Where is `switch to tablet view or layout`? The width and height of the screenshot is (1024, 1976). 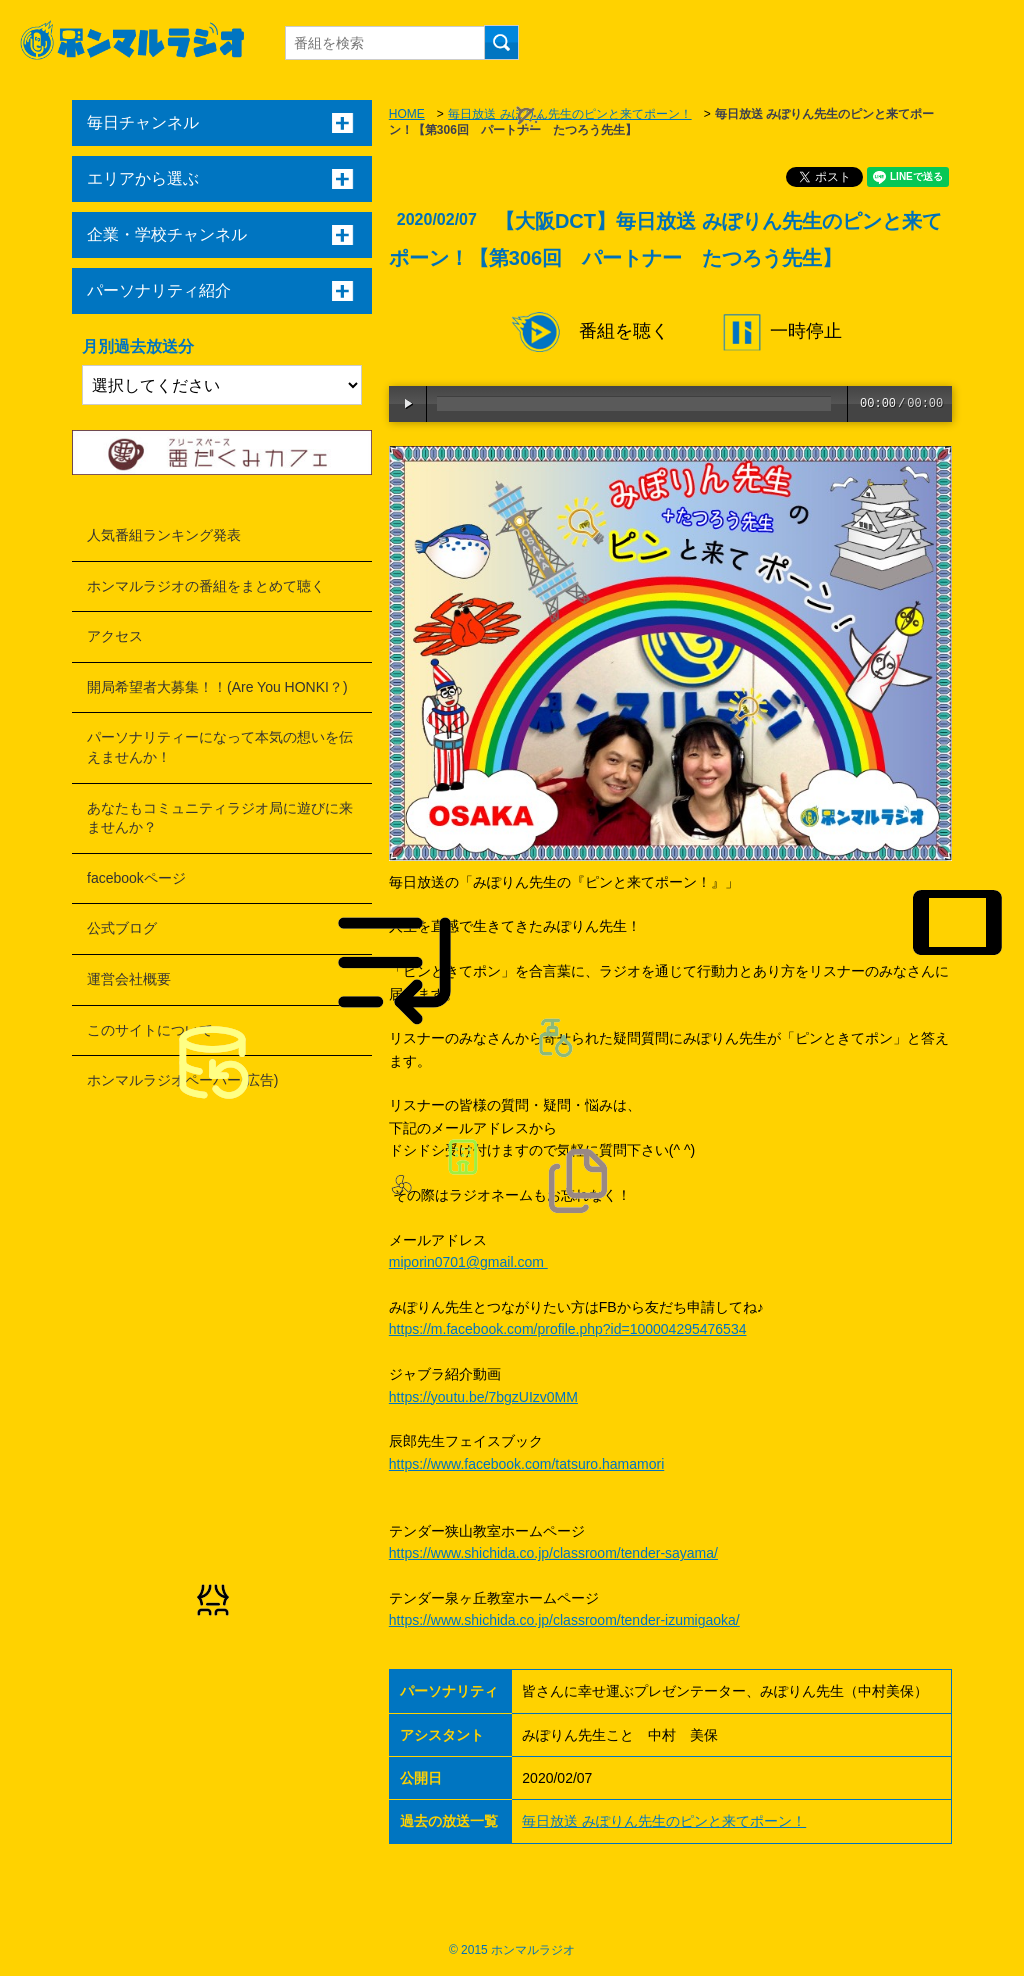 switch to tablet view or layout is located at coordinates (957, 922).